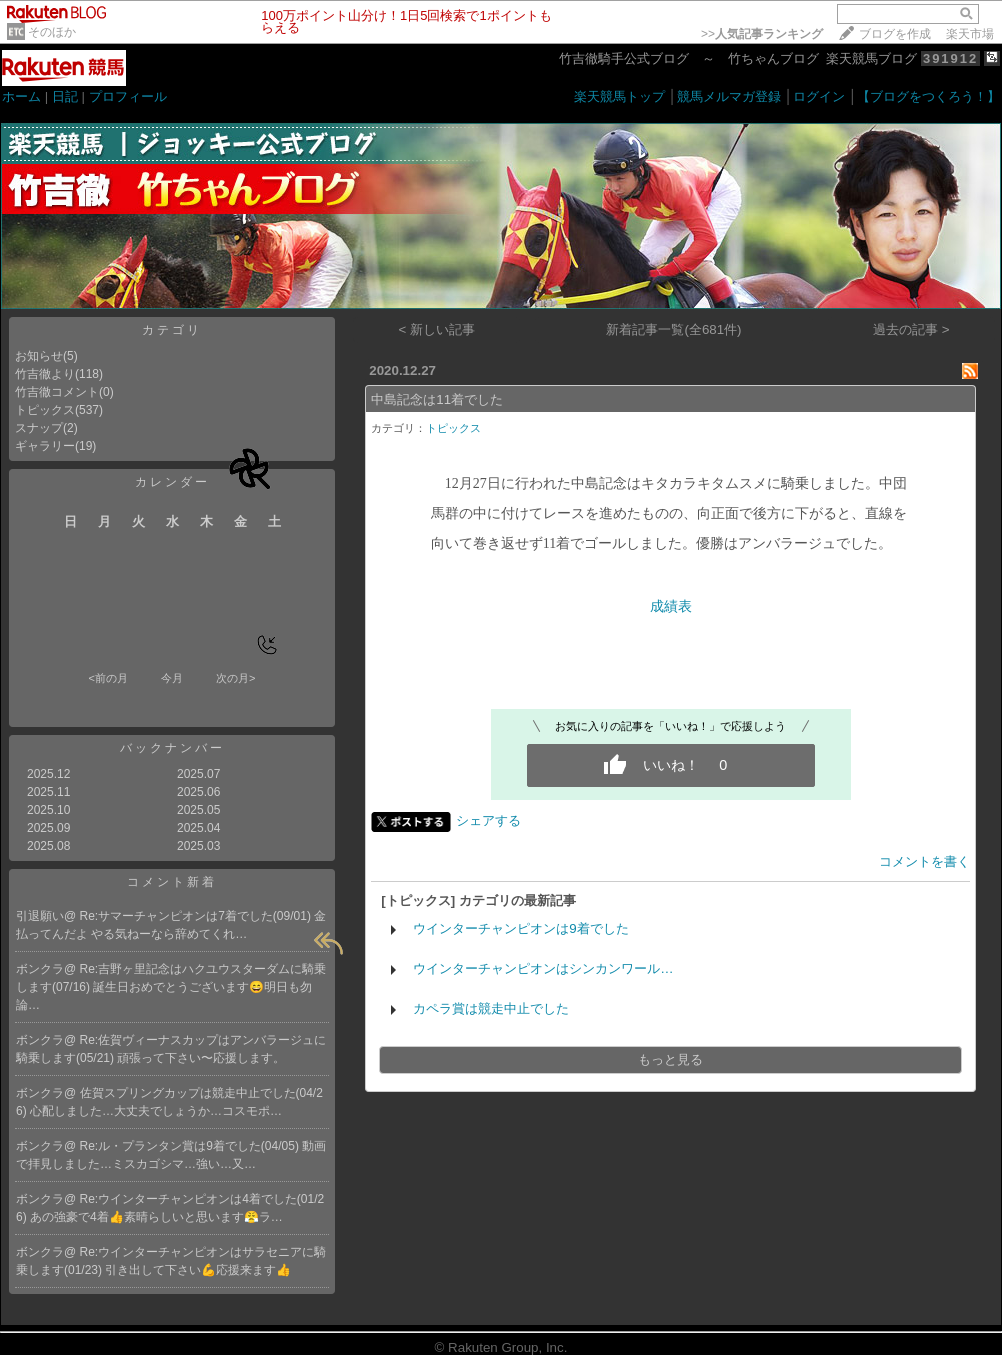  Describe the element at coordinates (250, 469) in the screenshot. I see `decorative or playful element indicating a fun feature` at that location.